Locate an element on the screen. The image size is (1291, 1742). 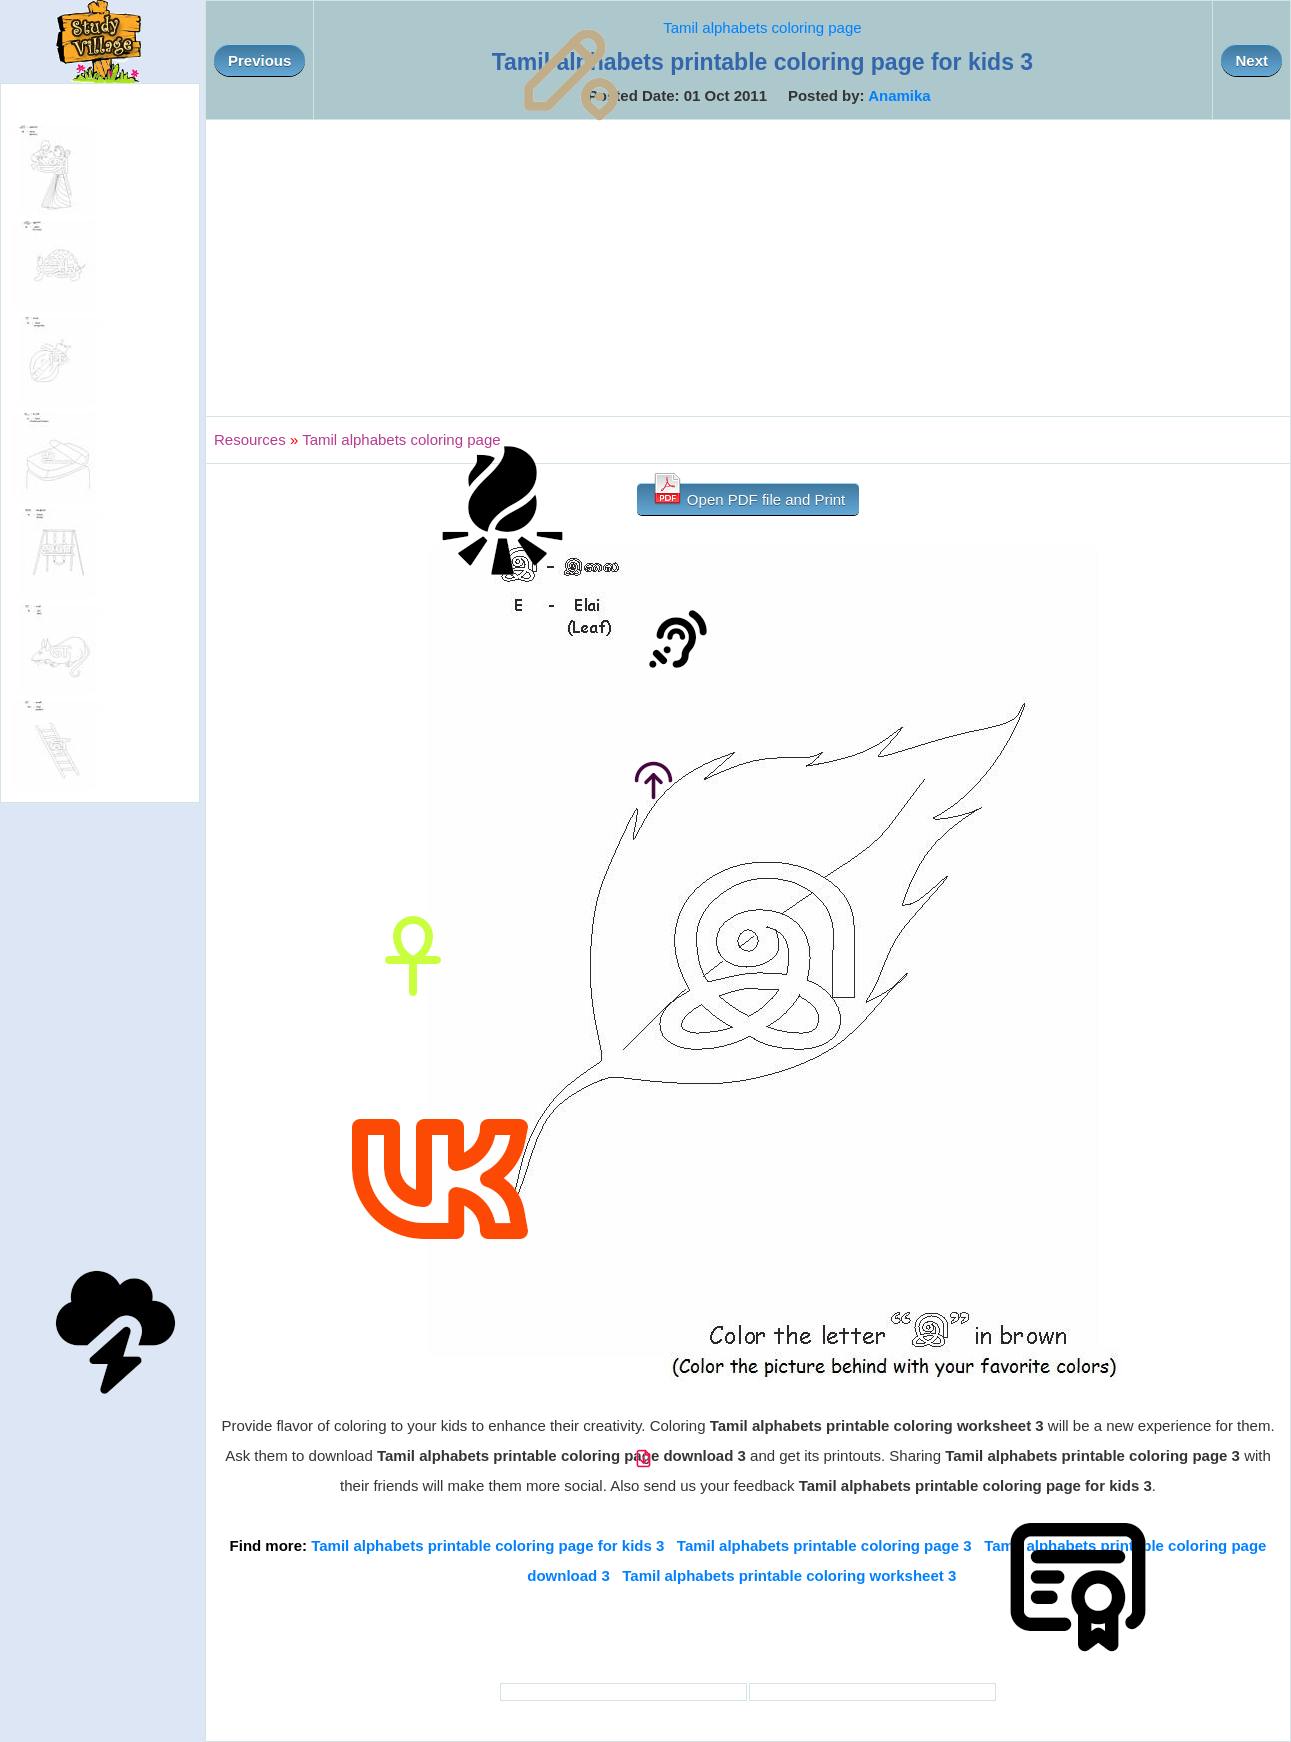
indicates thunderstorm or severe weather conditions is located at coordinates (115, 1330).